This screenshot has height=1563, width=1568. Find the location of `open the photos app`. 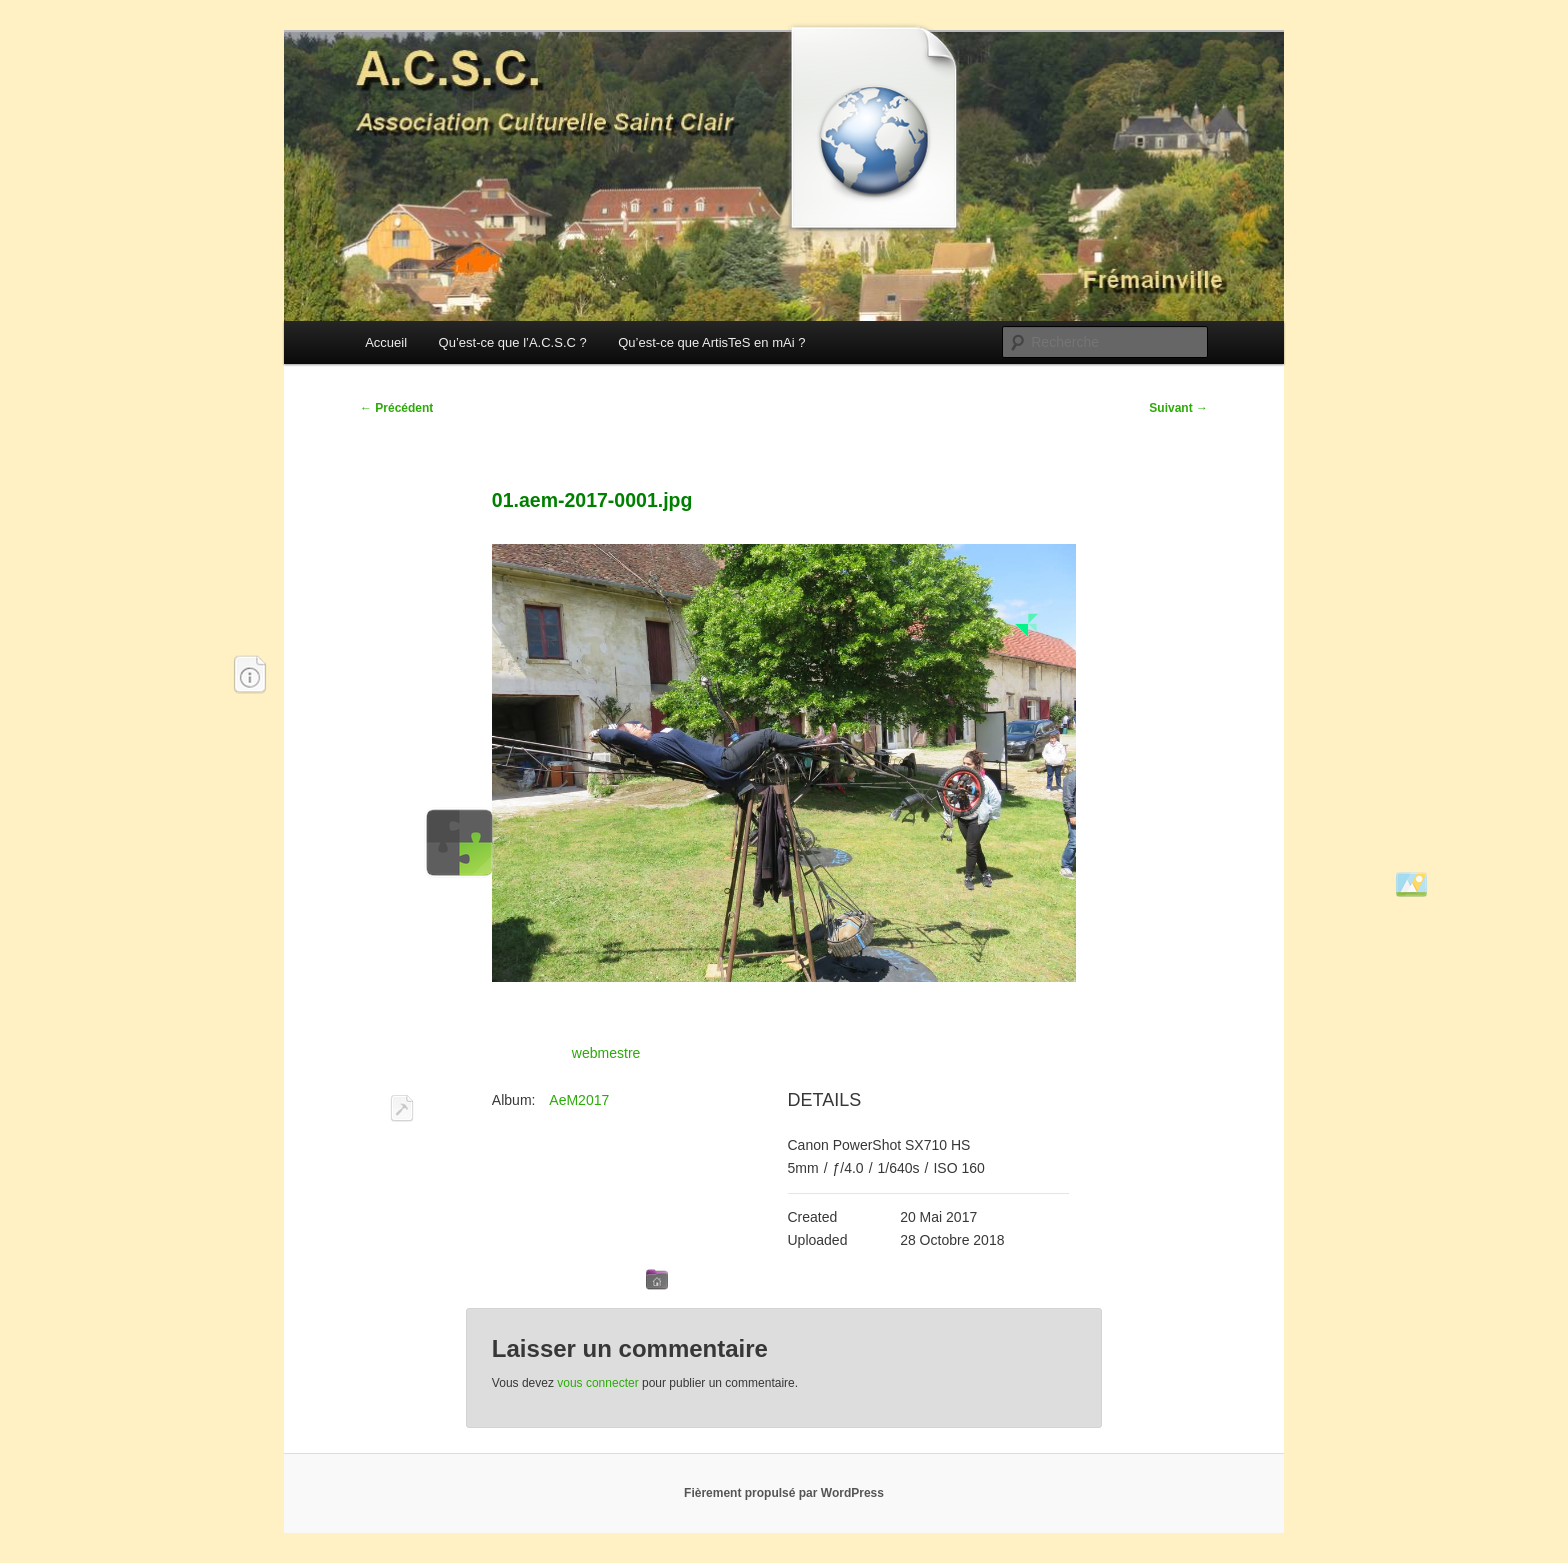

open the photos app is located at coordinates (1411, 884).